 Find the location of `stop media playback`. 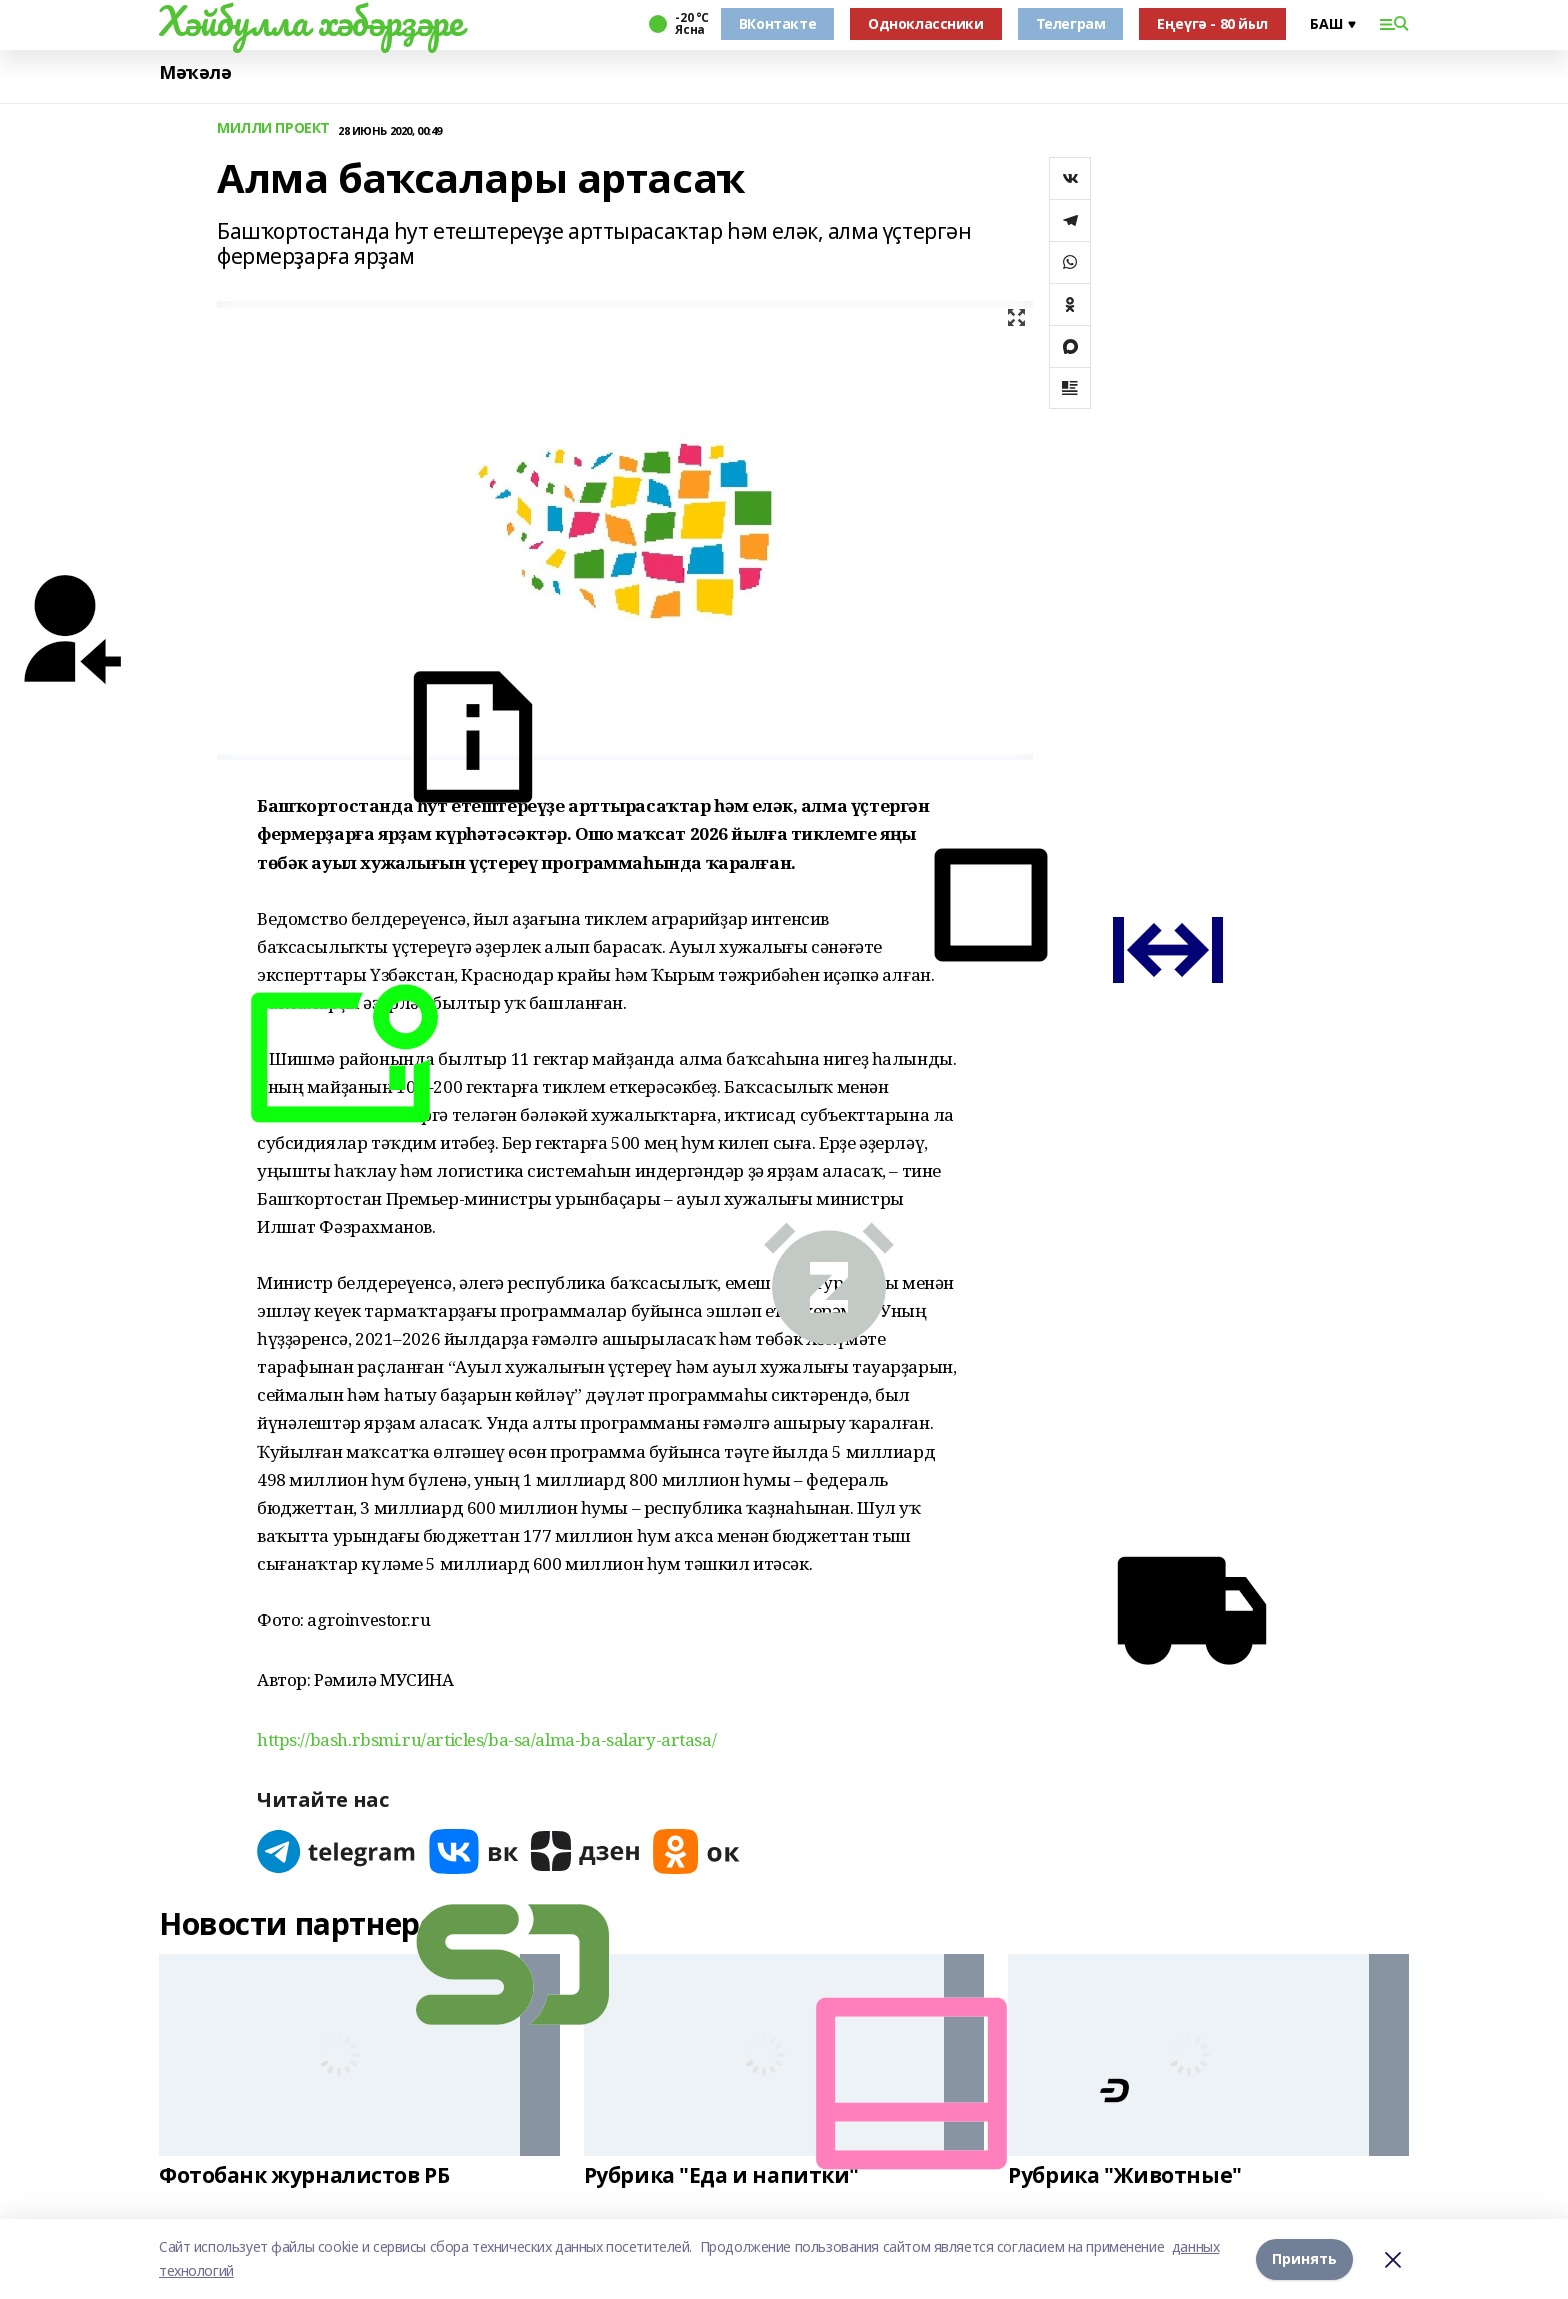

stop media playback is located at coordinates (991, 905).